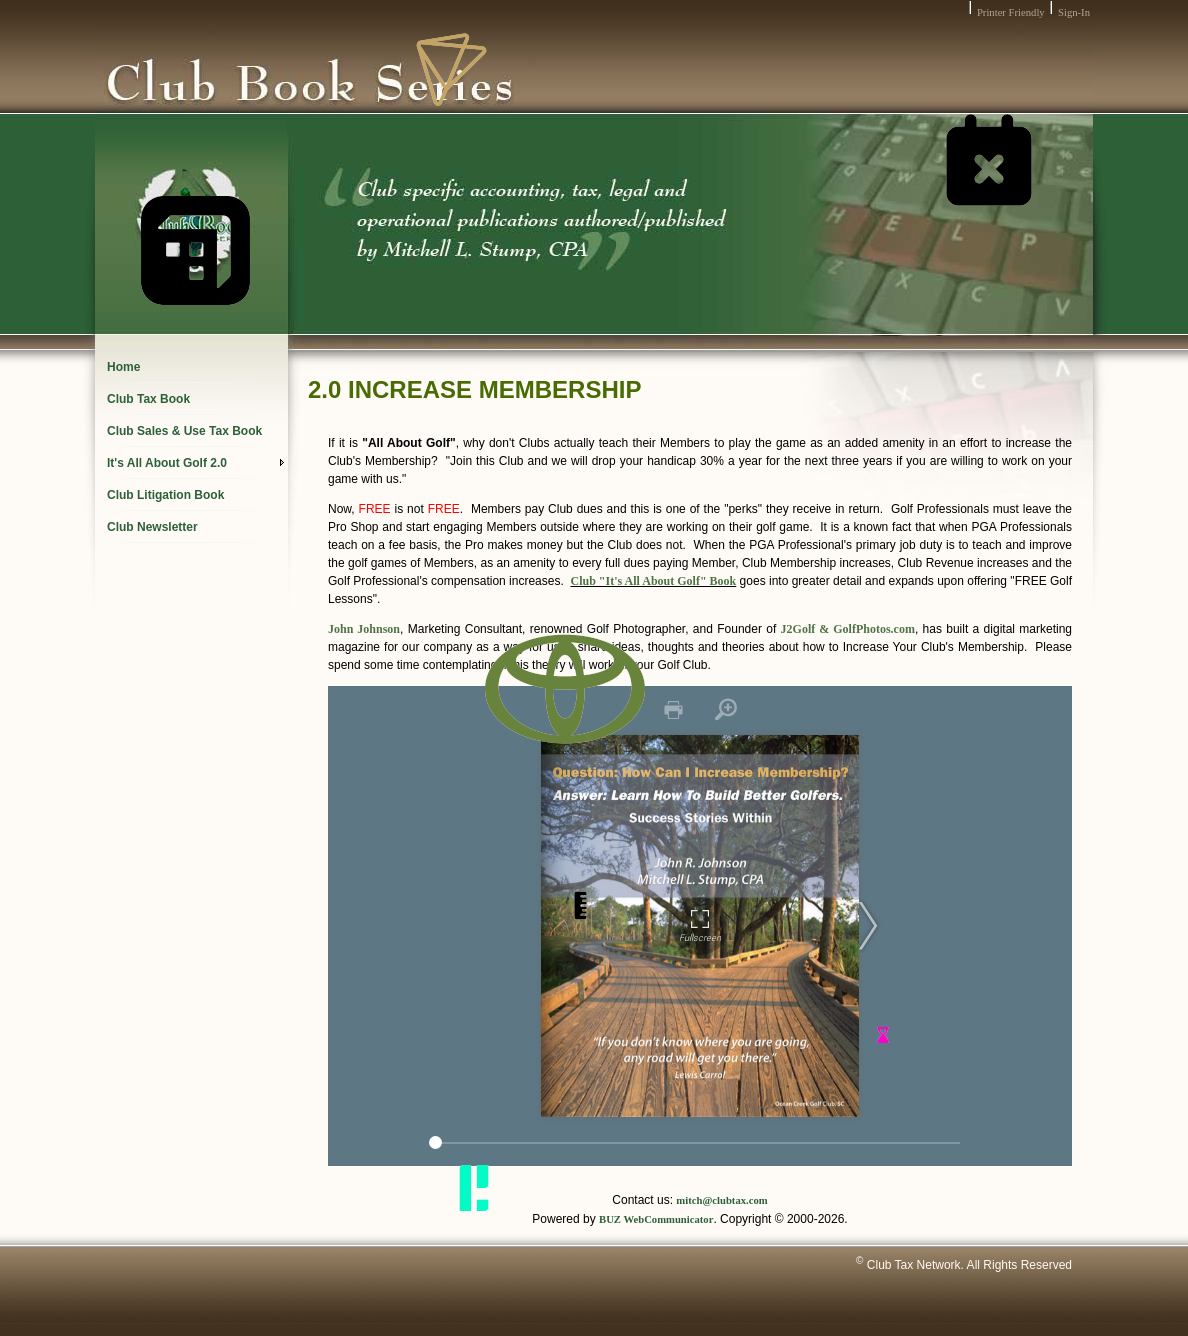  I want to click on Toyota brand logo, so click(565, 689).